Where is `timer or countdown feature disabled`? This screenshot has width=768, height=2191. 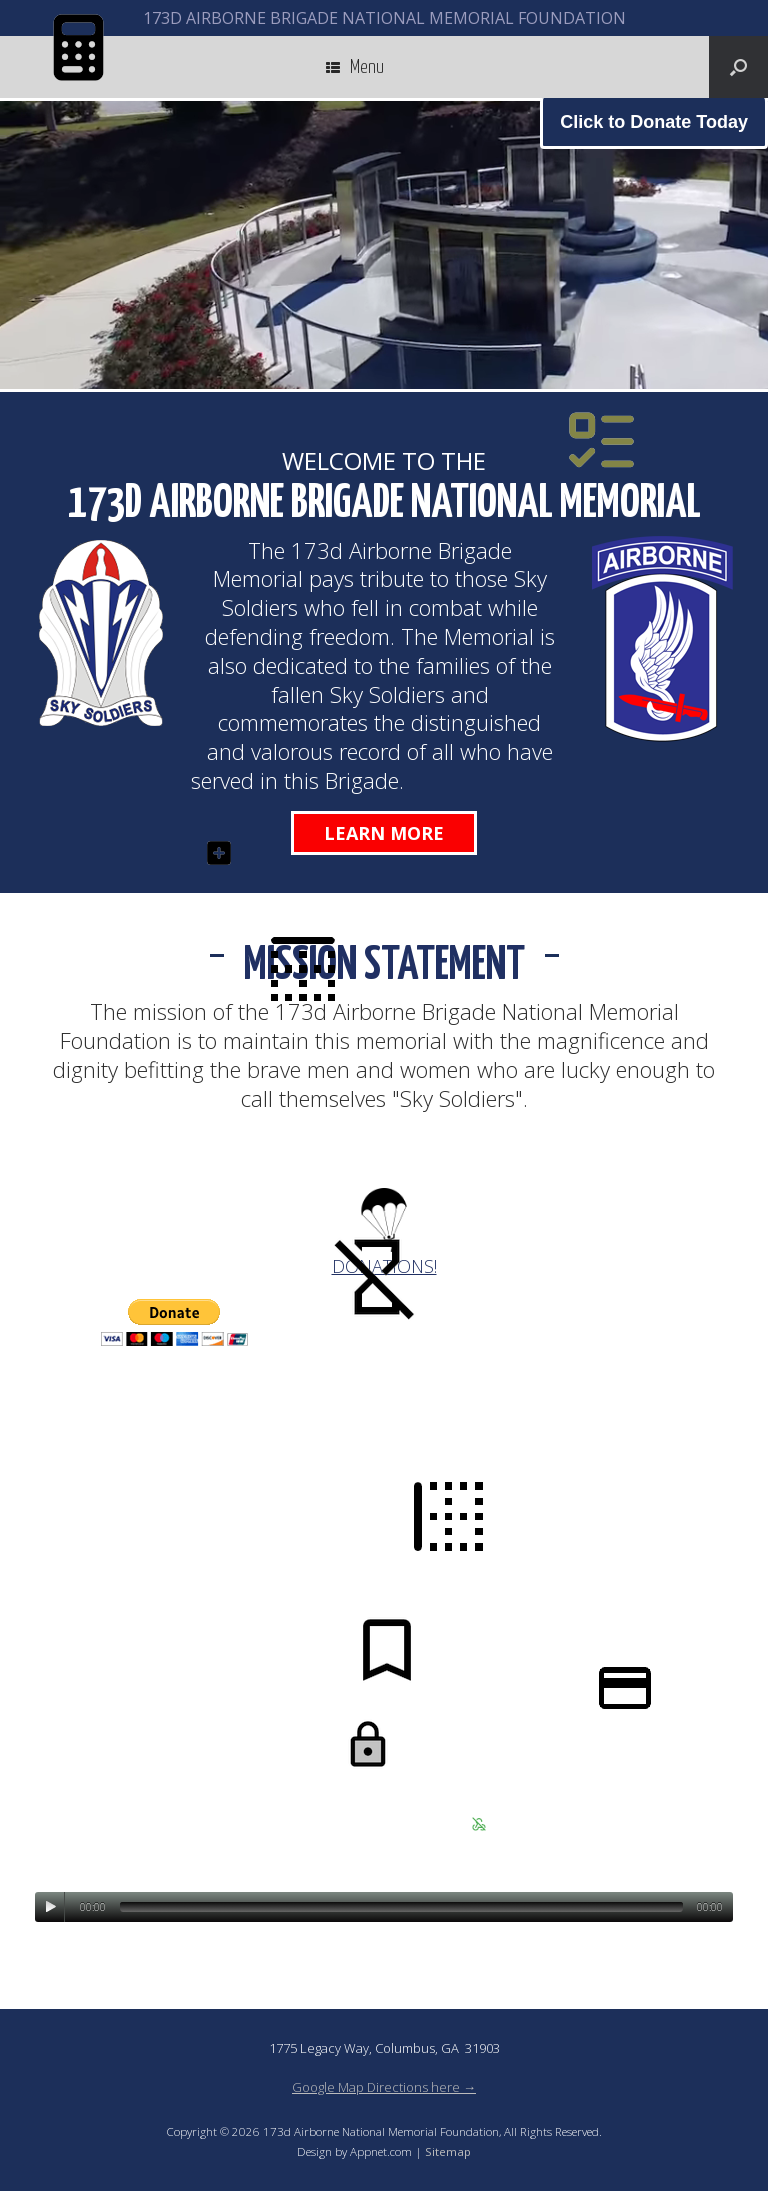 timer or countdown feature disabled is located at coordinates (377, 1277).